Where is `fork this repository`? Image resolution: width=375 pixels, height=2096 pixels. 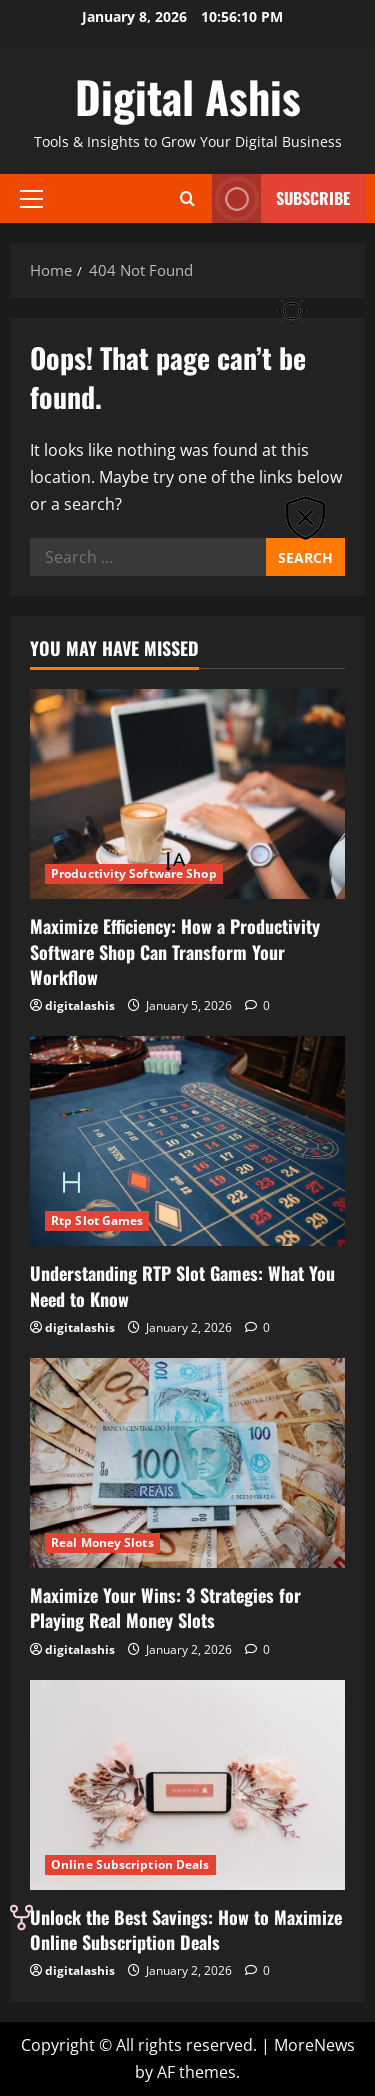 fork this repository is located at coordinates (21, 1917).